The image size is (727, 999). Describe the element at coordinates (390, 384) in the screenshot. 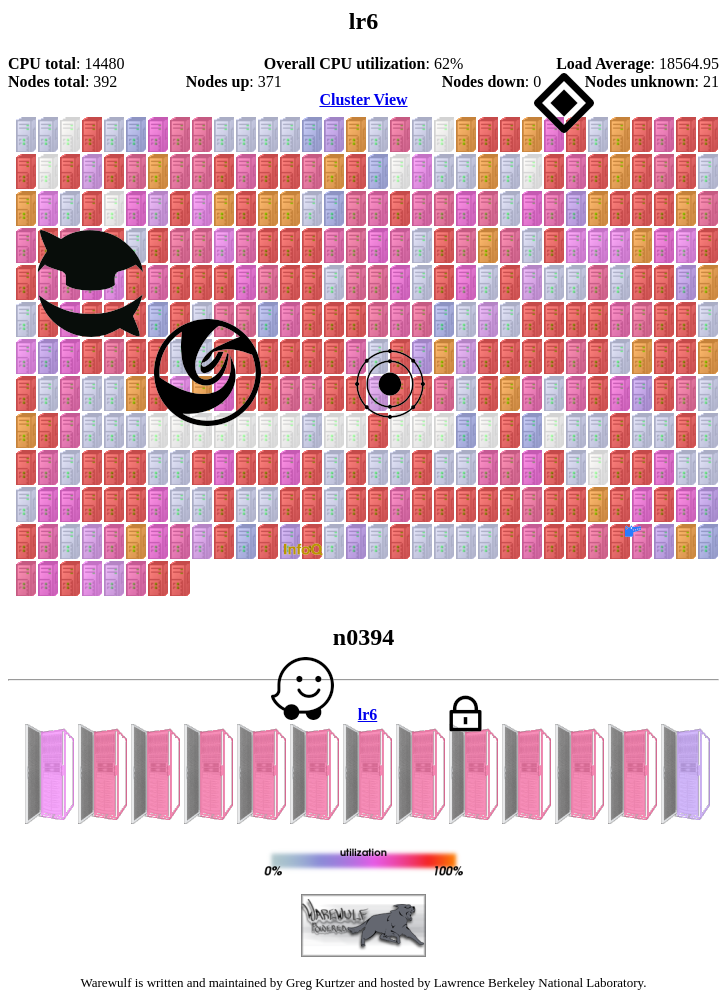

I see `KDE Neon Linux distribution logo` at that location.